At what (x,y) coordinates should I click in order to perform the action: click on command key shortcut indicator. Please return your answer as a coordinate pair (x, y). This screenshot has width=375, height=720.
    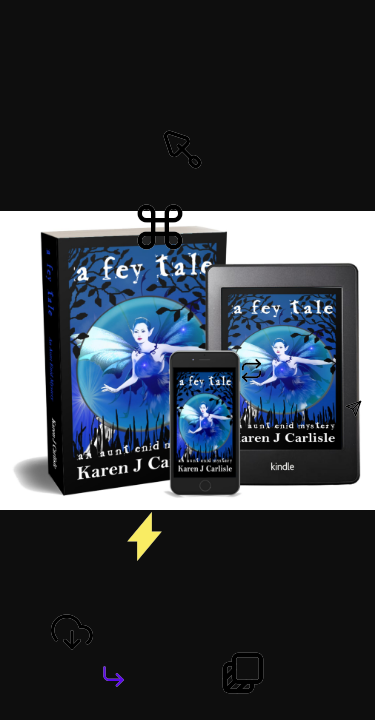
    Looking at the image, I should click on (160, 227).